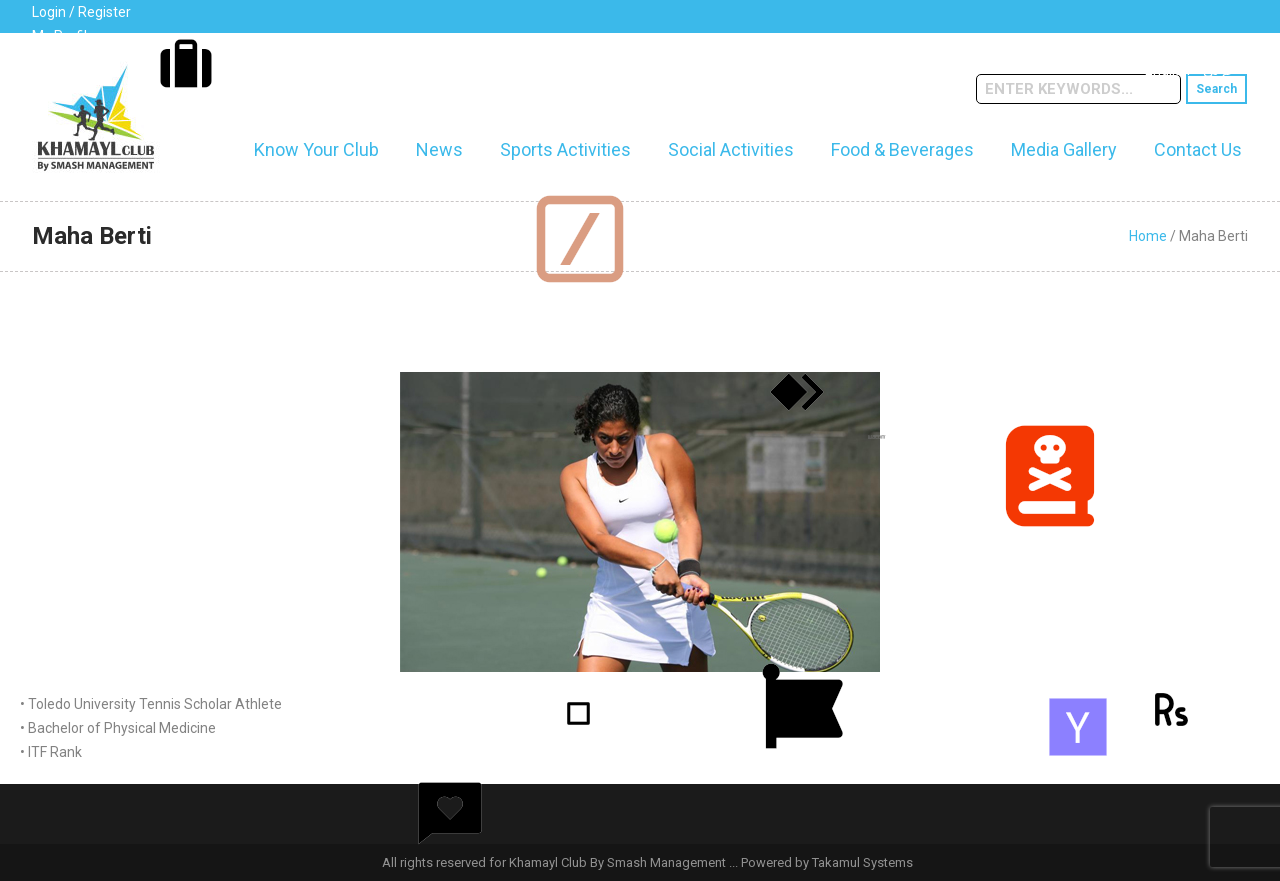  Describe the element at coordinates (1171, 709) in the screenshot. I see `indicates Indian rupee currency` at that location.